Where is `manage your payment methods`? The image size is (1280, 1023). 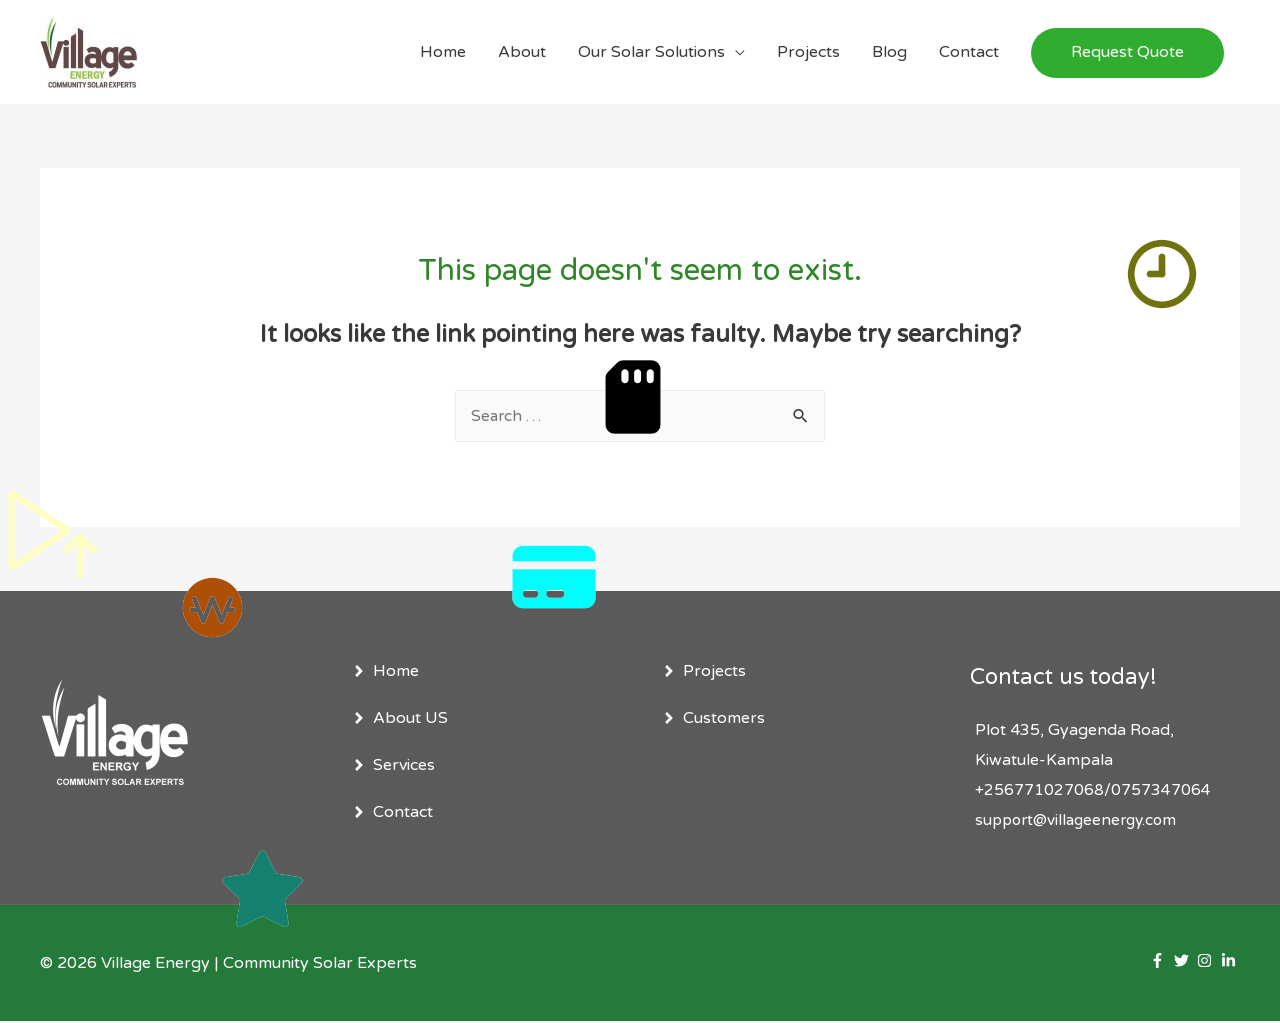 manage your payment methods is located at coordinates (554, 577).